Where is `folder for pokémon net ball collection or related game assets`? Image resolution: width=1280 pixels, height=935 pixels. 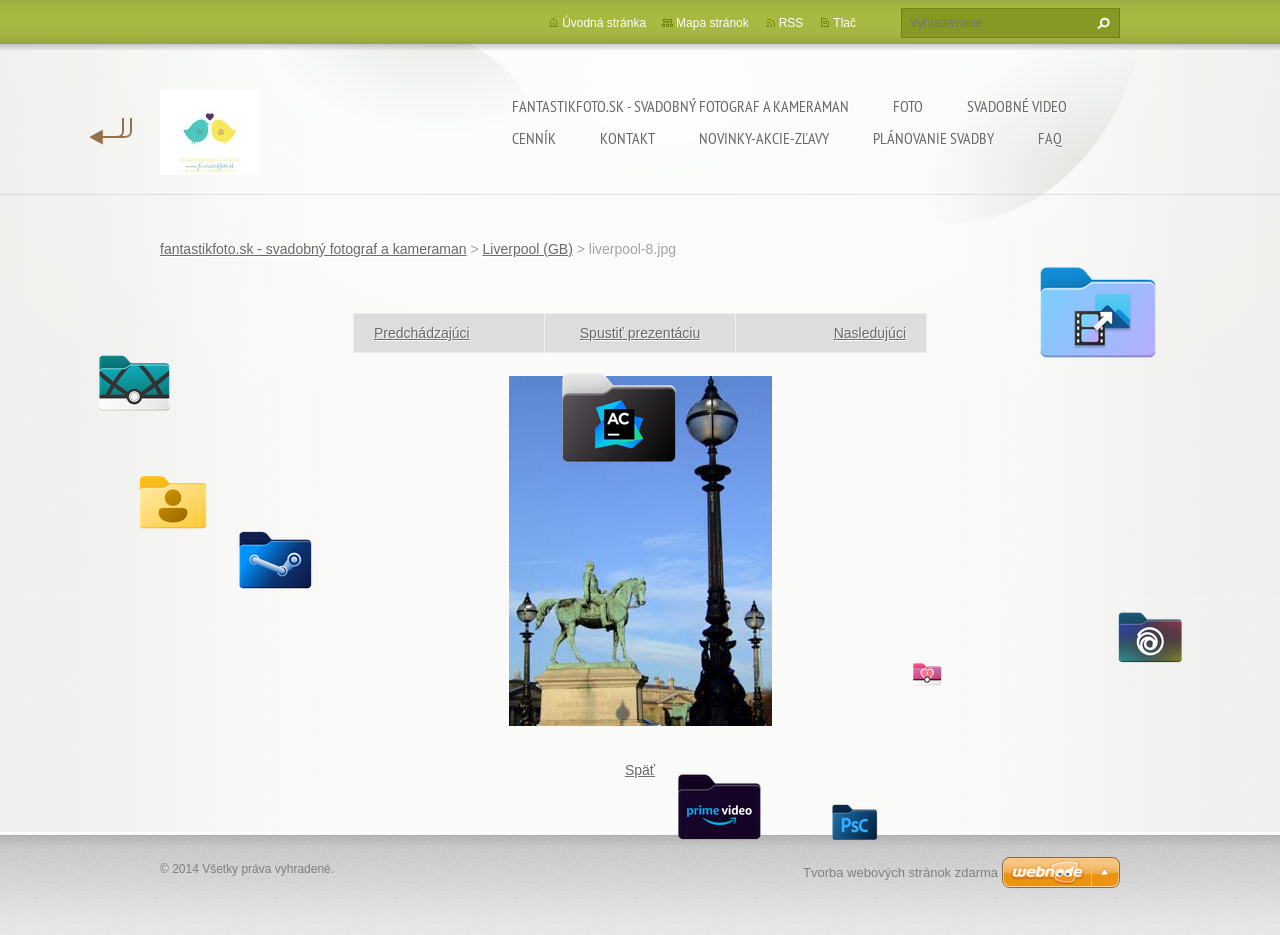 folder for pokémon net ball collection or related game assets is located at coordinates (134, 385).